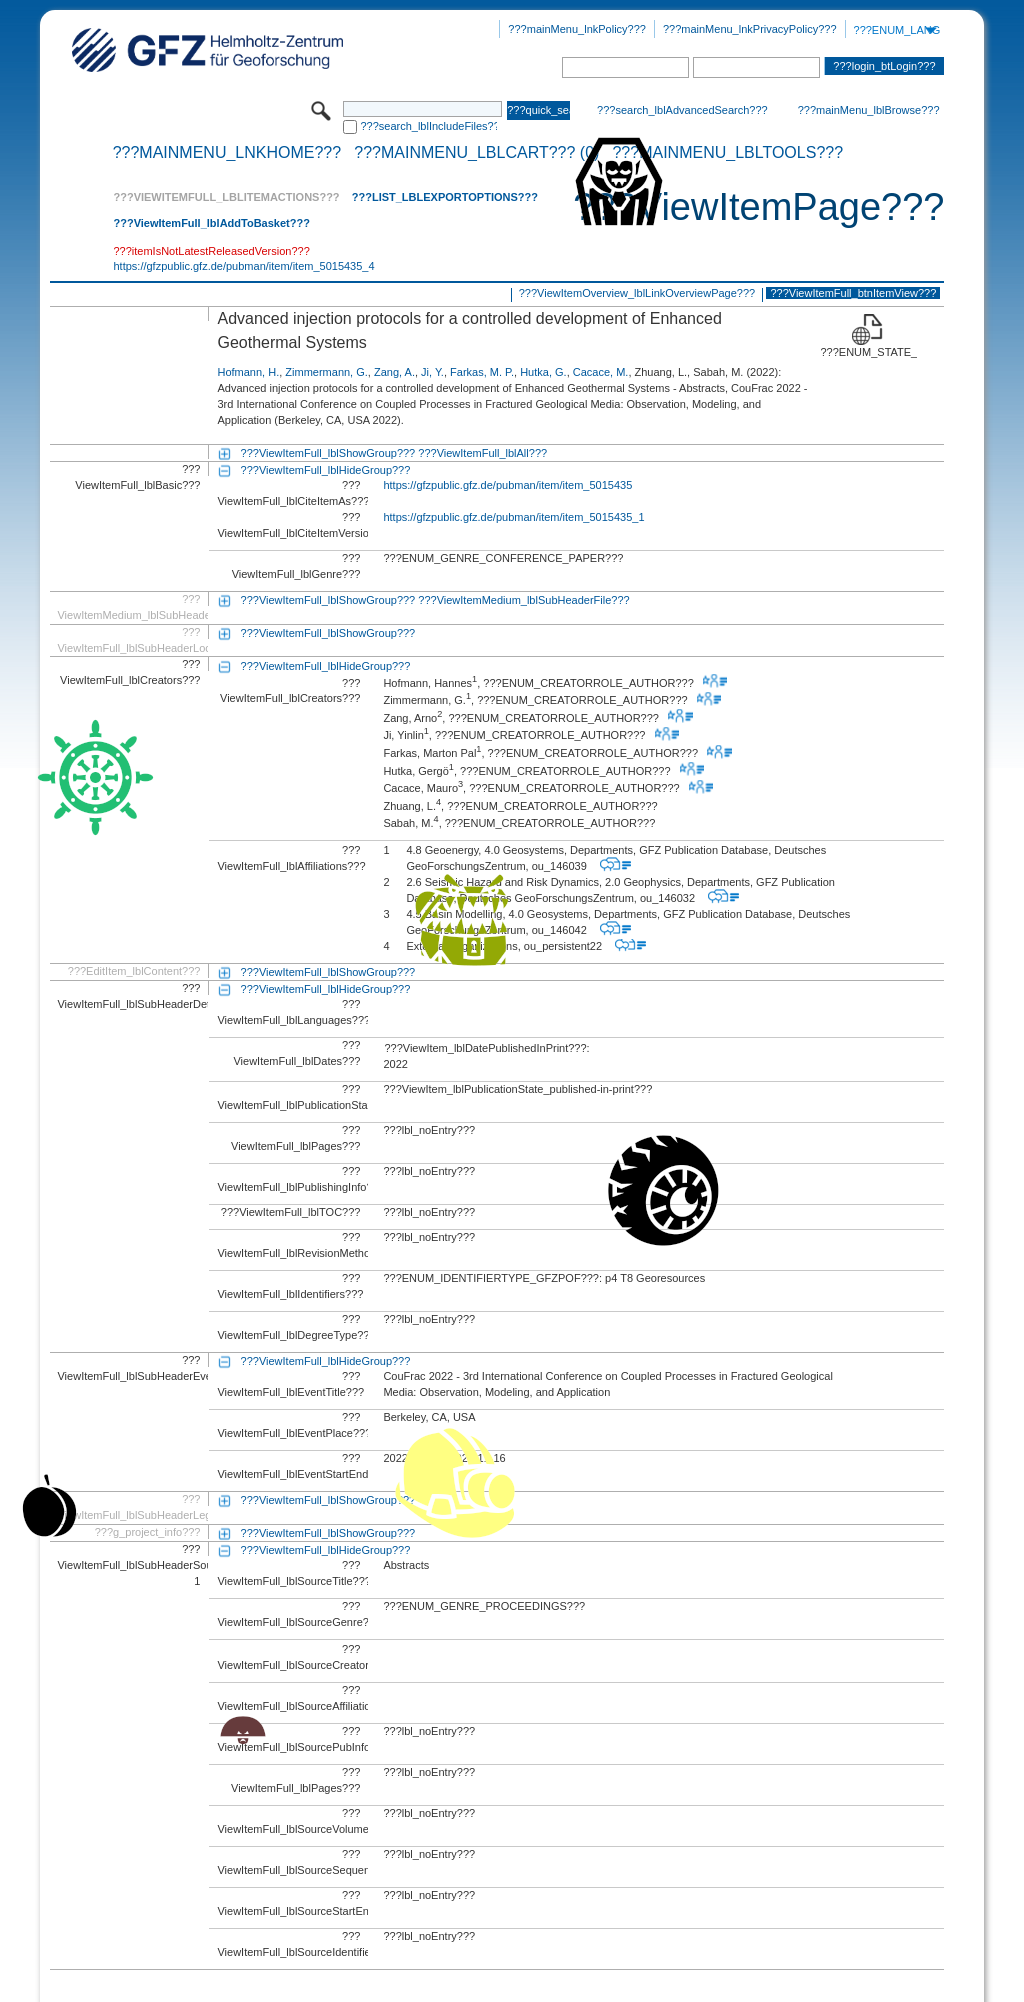  I want to click on mining or excavation activity in a game, so click(455, 1483).